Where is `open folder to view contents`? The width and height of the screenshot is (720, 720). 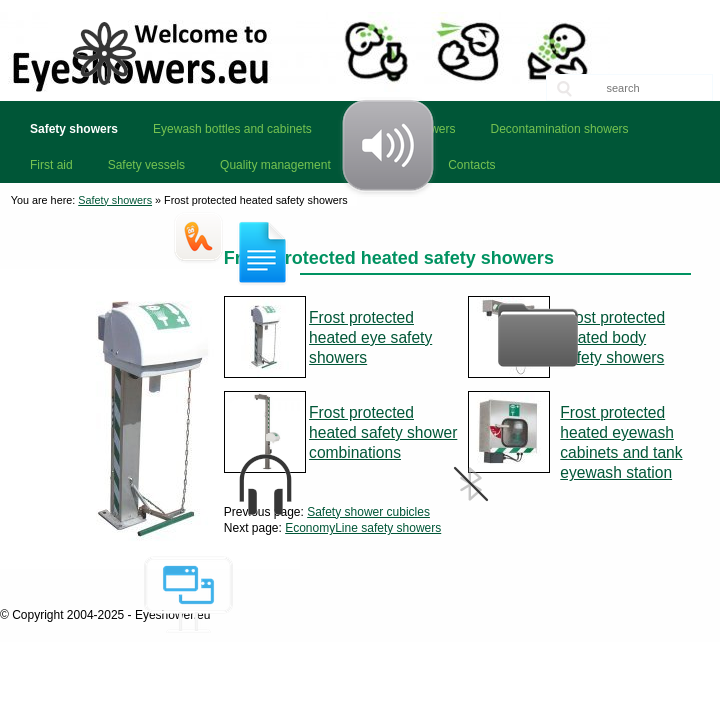 open folder to view contents is located at coordinates (538, 335).